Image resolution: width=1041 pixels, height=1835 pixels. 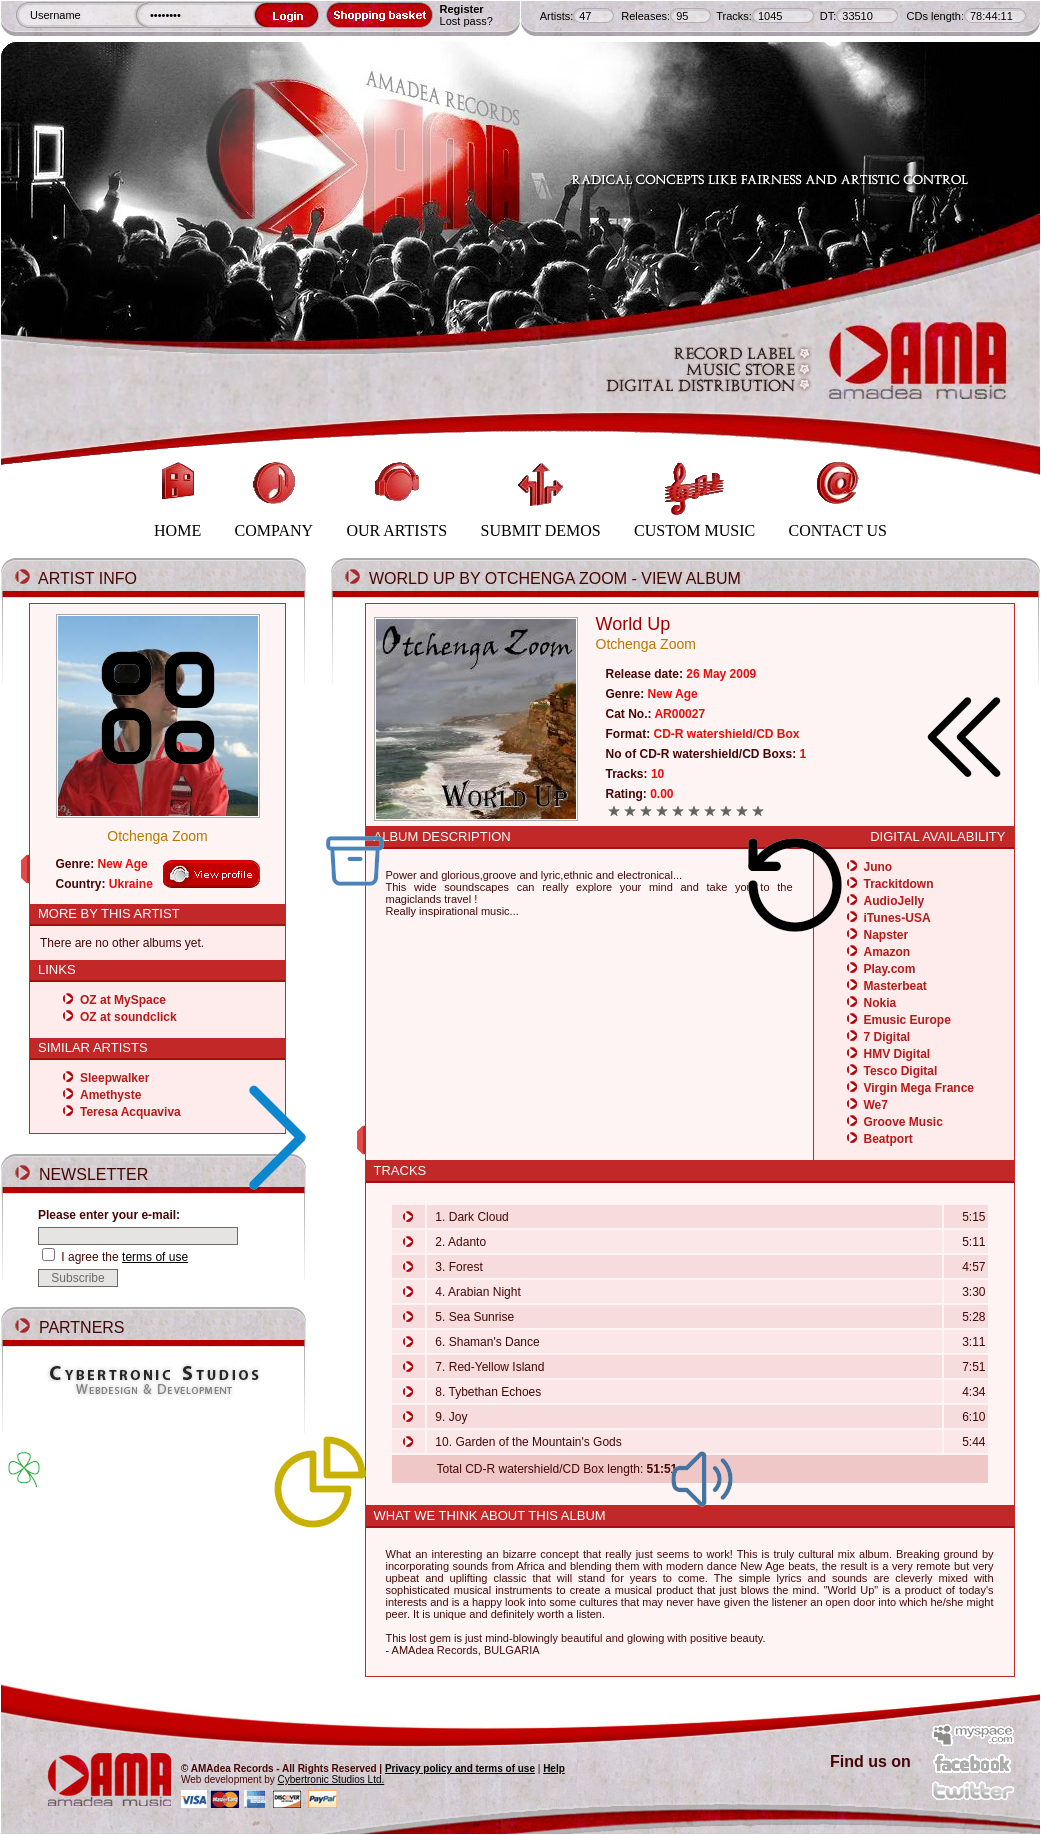 What do you see at coordinates (702, 1479) in the screenshot?
I see `adjust volume or sound settings` at bounding box center [702, 1479].